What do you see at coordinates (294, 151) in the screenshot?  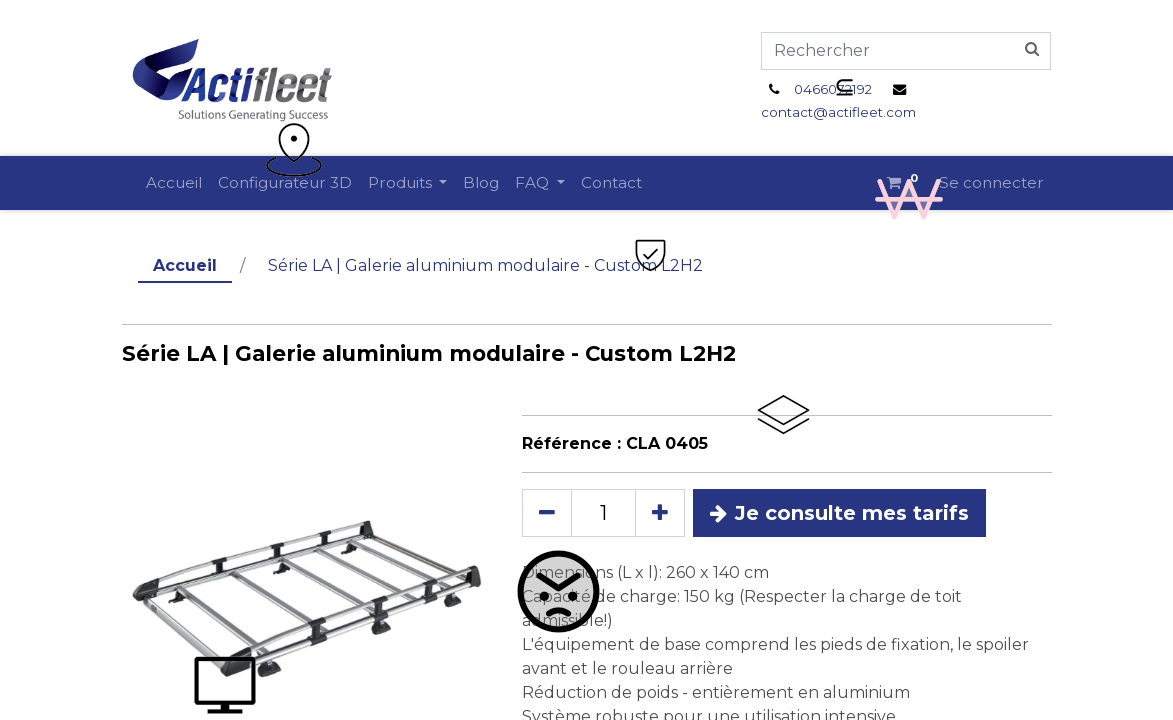 I see `view location area or zone on map` at bounding box center [294, 151].